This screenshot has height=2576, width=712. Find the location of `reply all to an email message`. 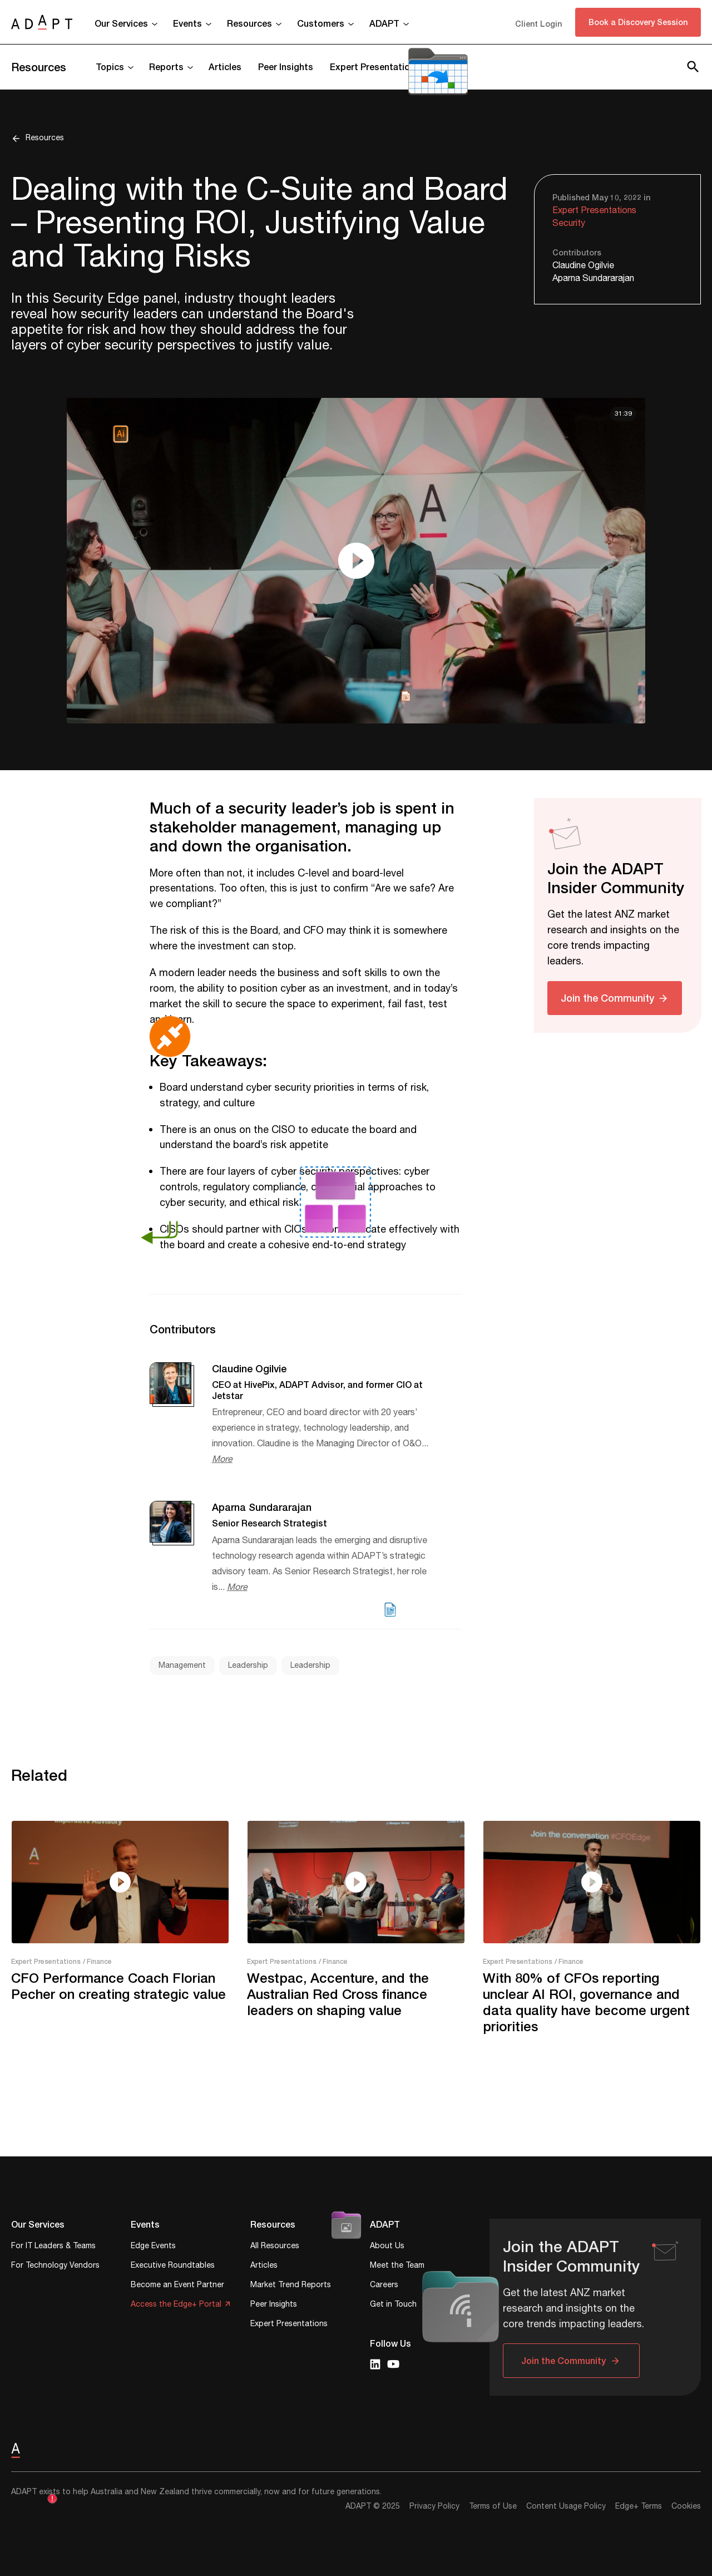

reply all to an email message is located at coordinates (159, 1232).